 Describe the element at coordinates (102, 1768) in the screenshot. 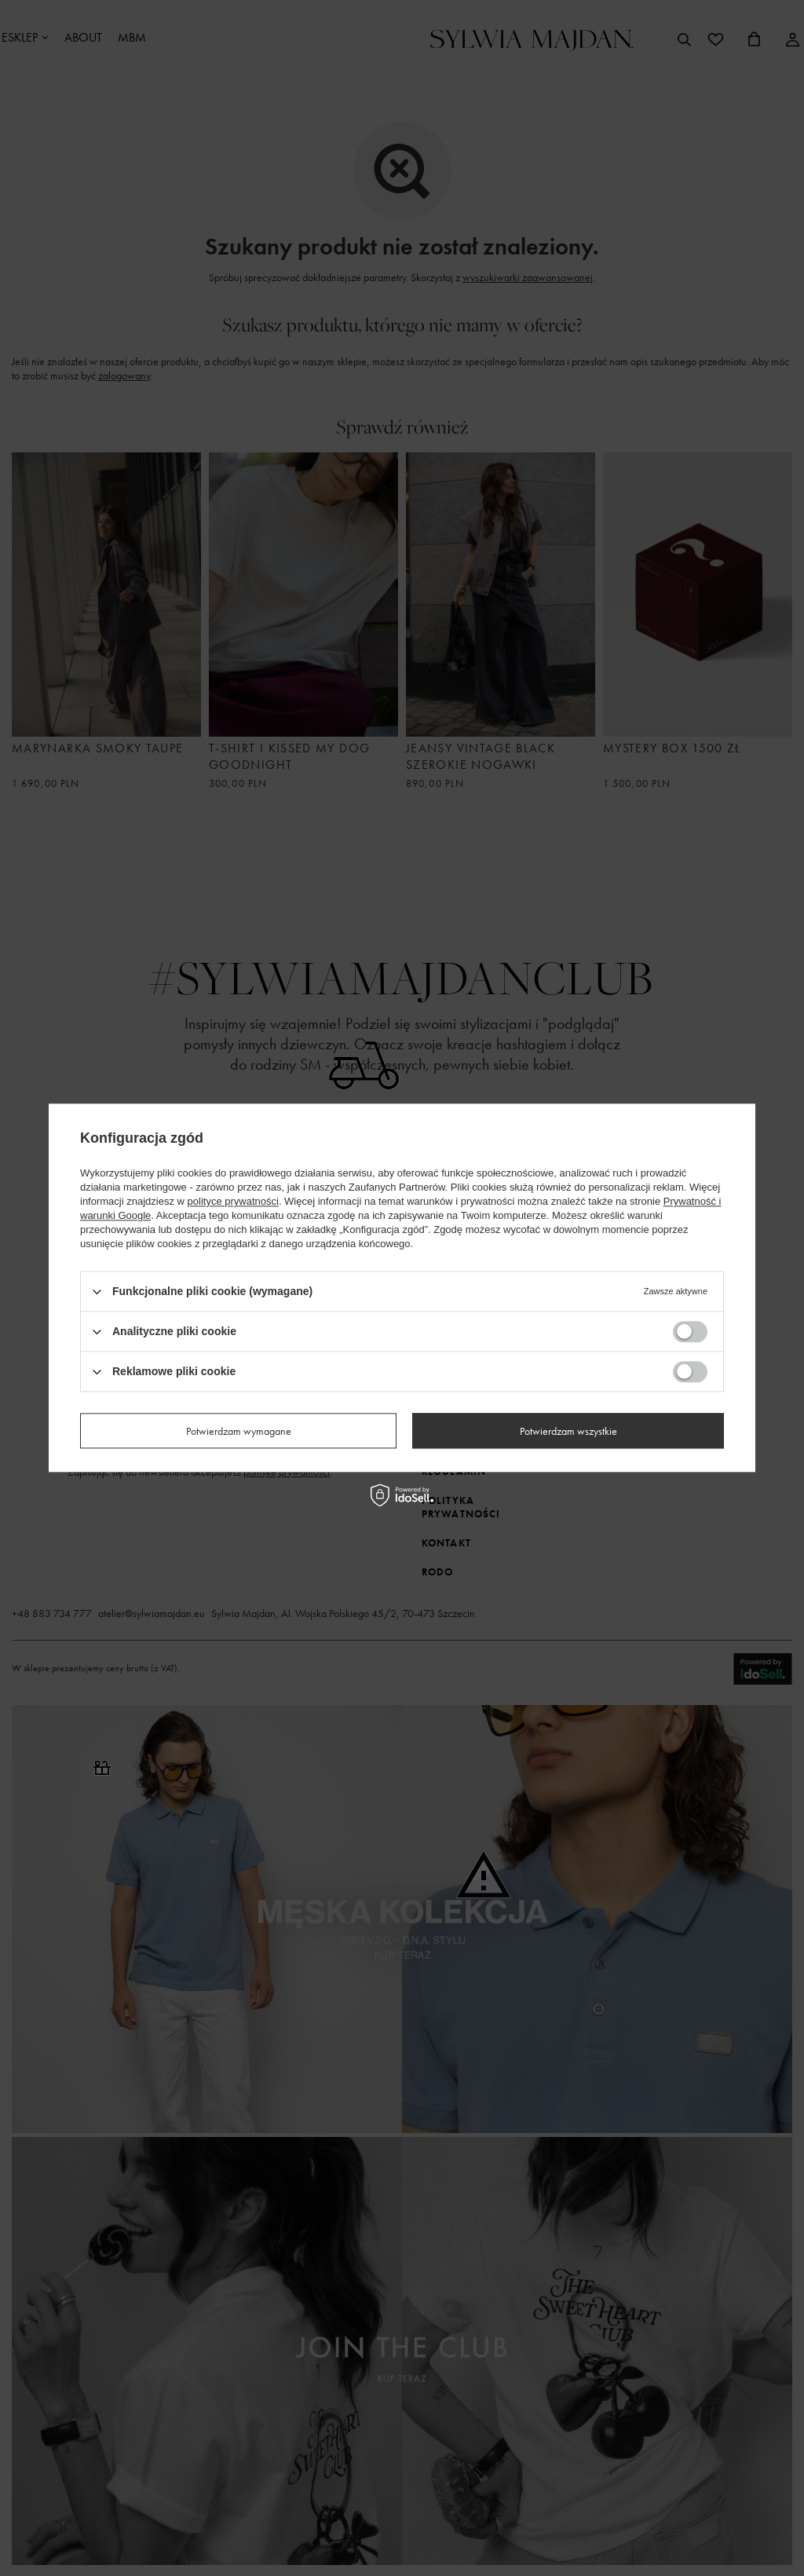

I see `browse kitchen countertop options` at that location.